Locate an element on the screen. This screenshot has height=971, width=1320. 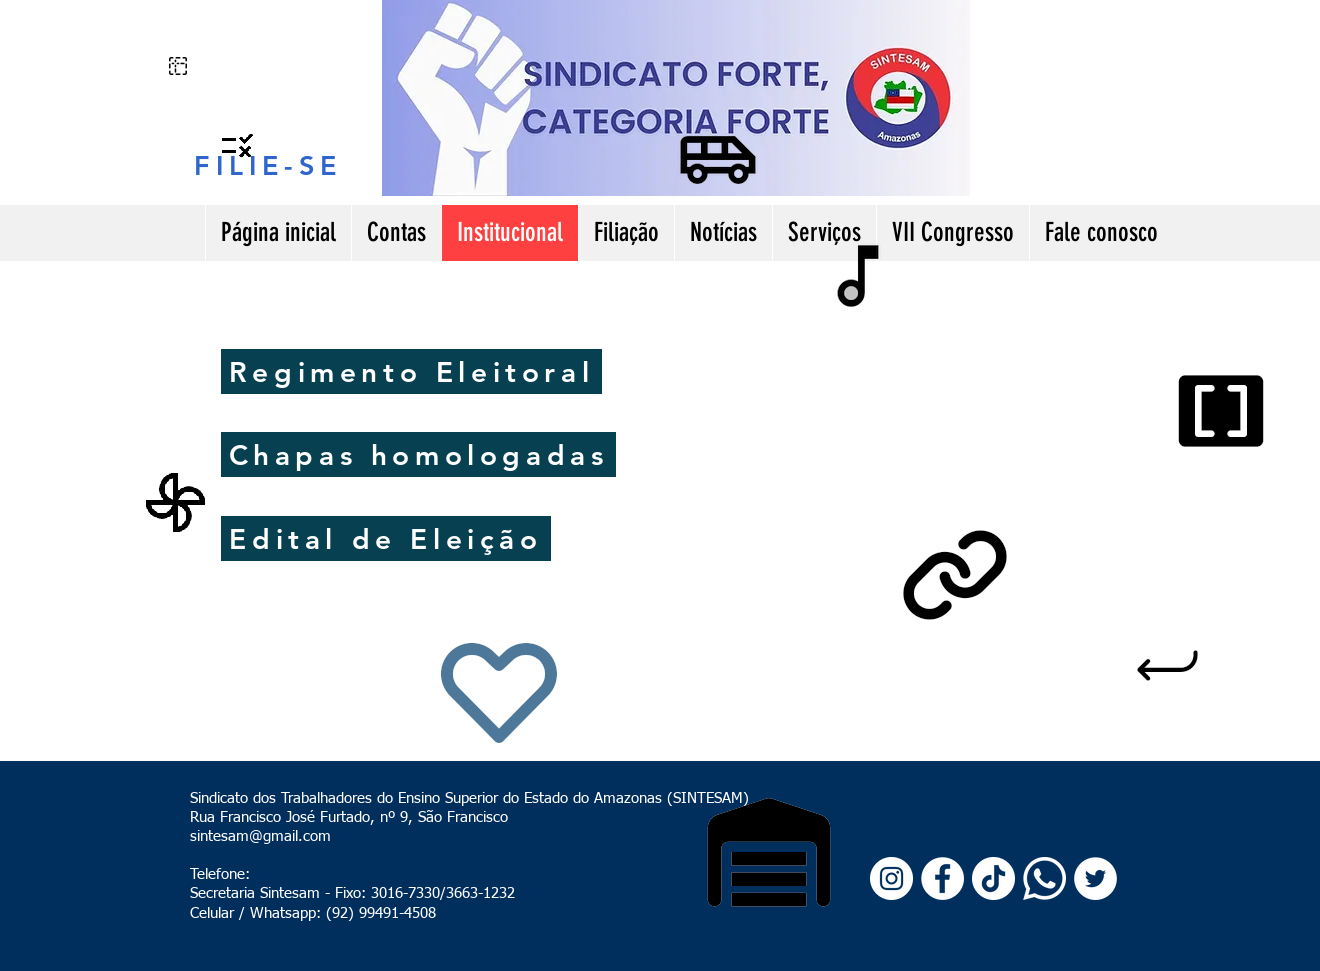
add to favorites is located at coordinates (499, 689).